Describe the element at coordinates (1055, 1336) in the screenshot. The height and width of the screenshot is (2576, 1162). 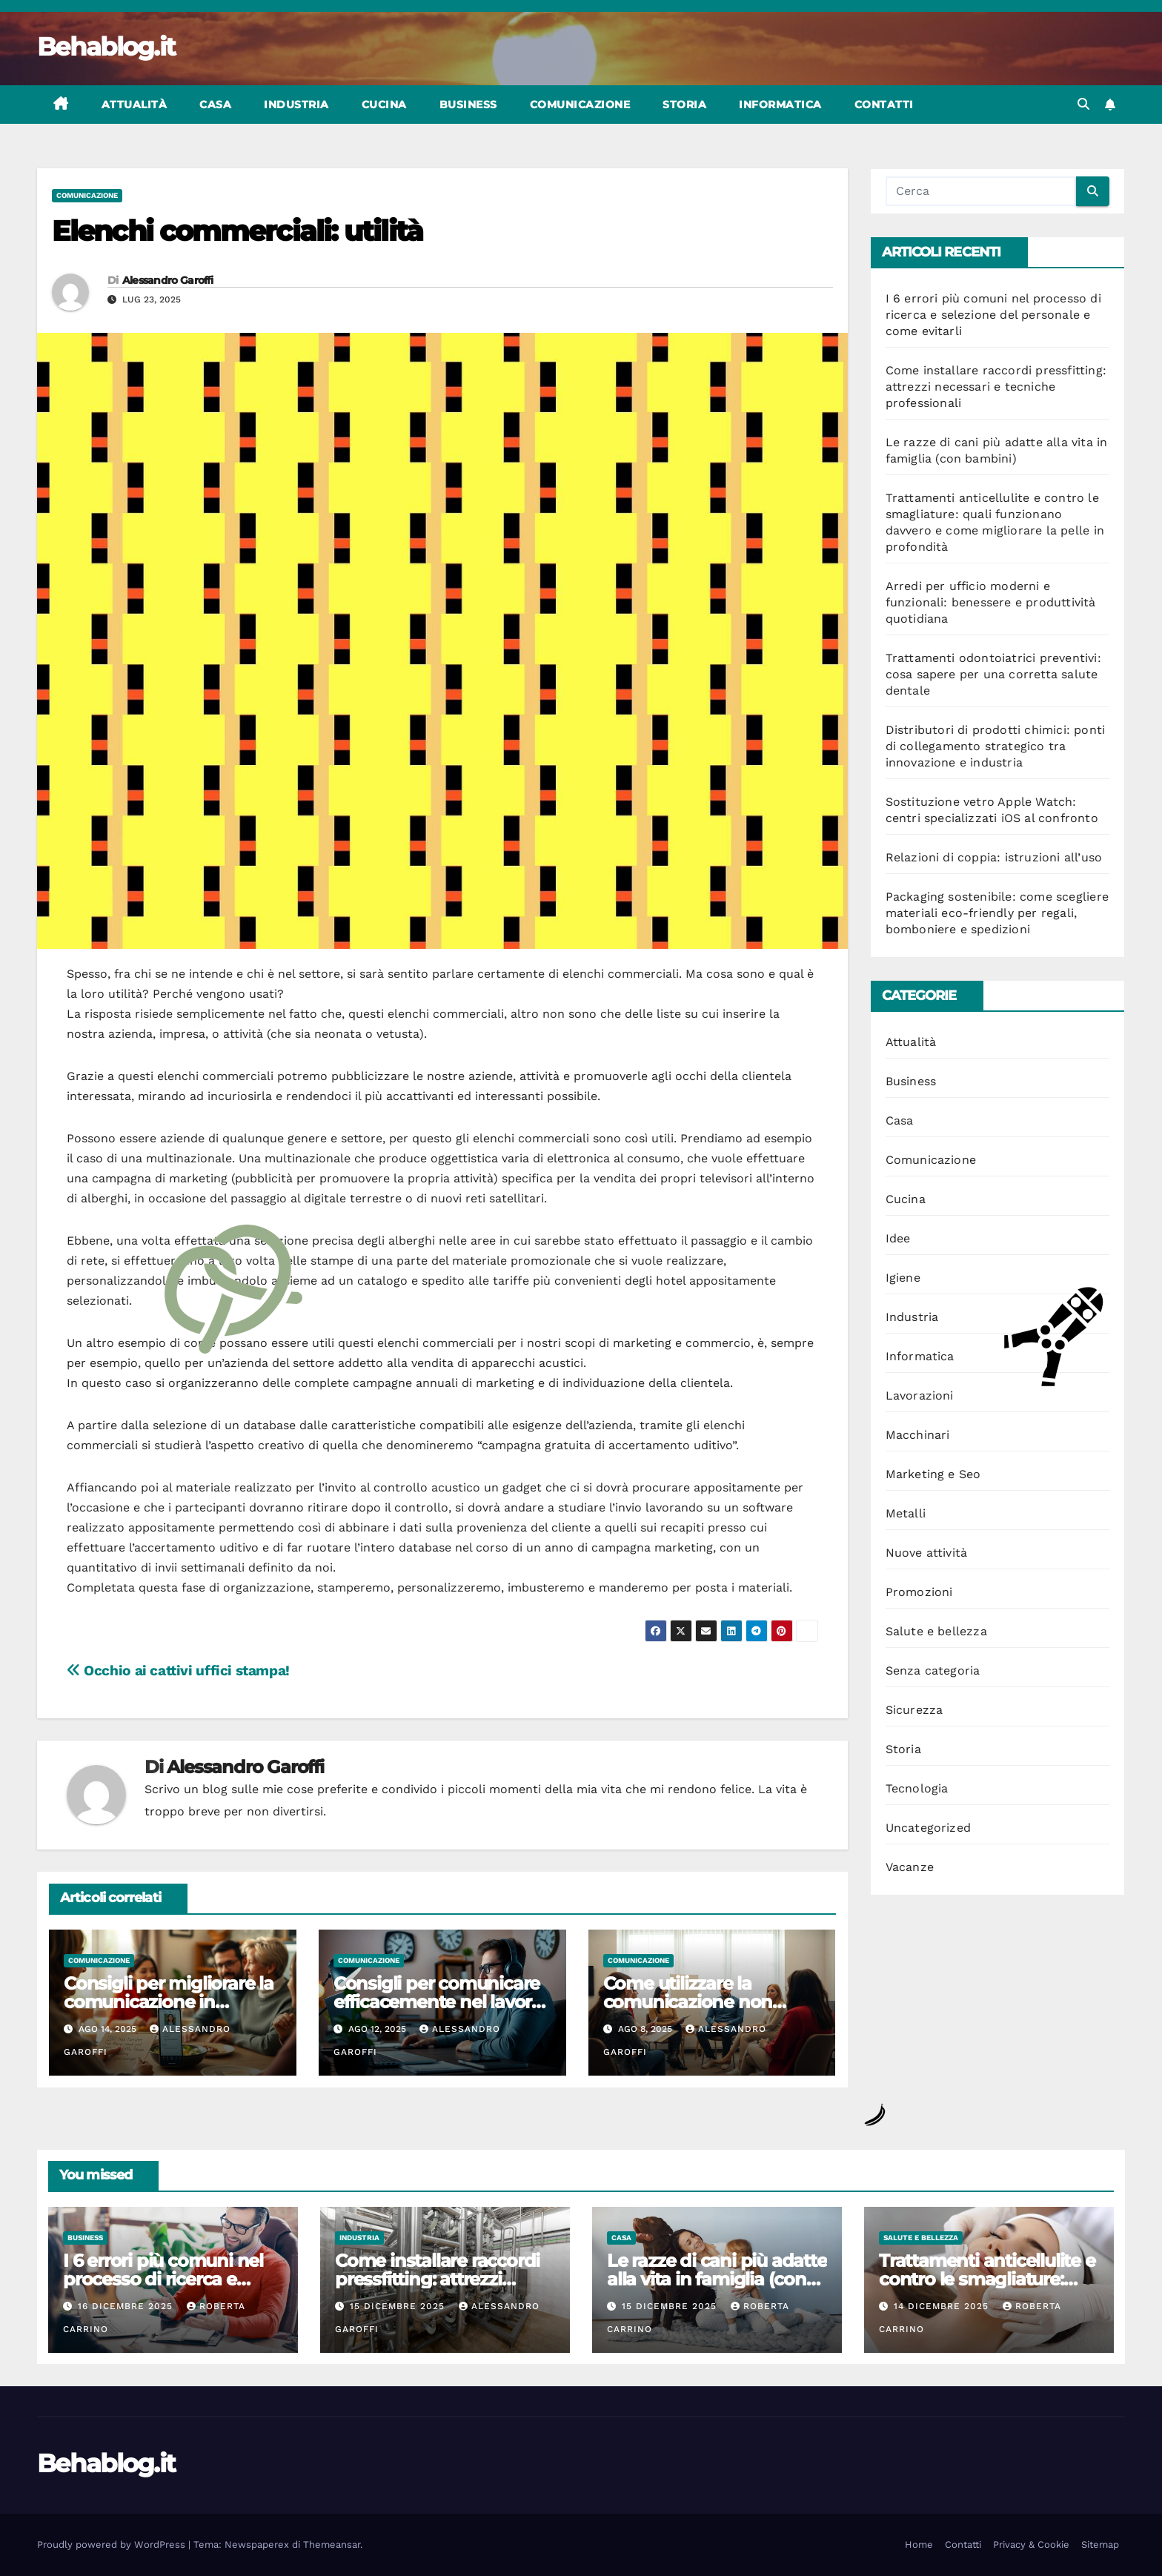
I see `bolt cutter tool item in game inventory` at that location.